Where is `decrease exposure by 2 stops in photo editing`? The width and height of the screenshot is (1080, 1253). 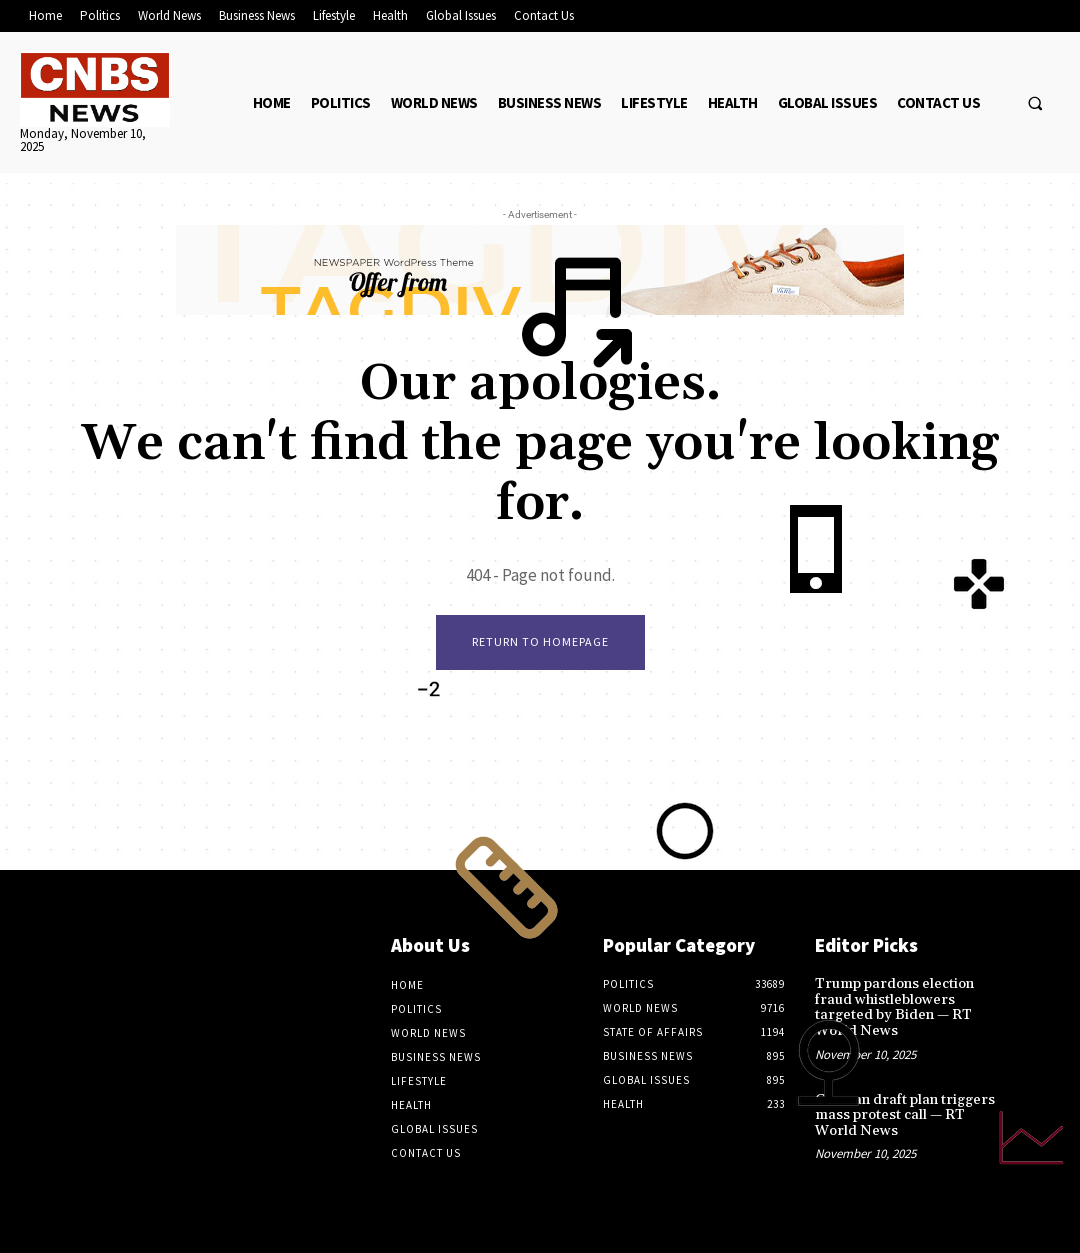 decrease exposure by 2 stops in photo editing is located at coordinates (429, 689).